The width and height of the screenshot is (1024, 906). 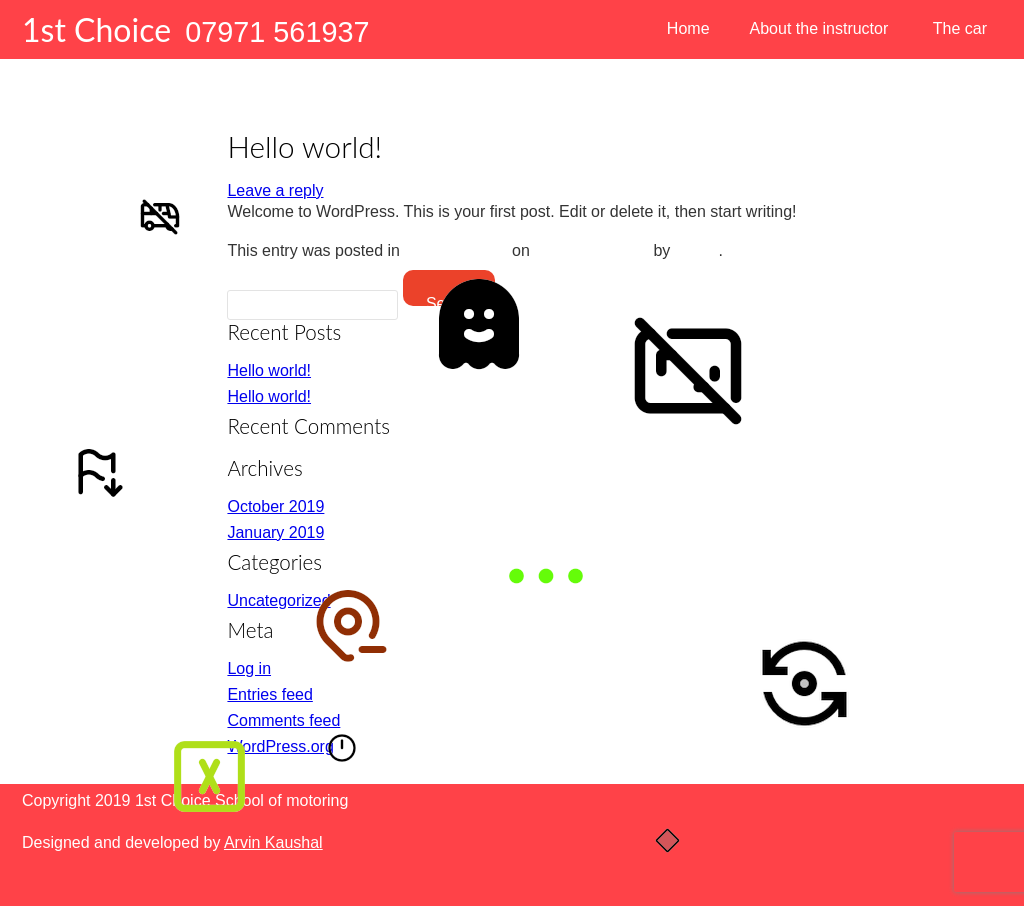 What do you see at coordinates (160, 217) in the screenshot?
I see `bus service unavailable or cancelled` at bounding box center [160, 217].